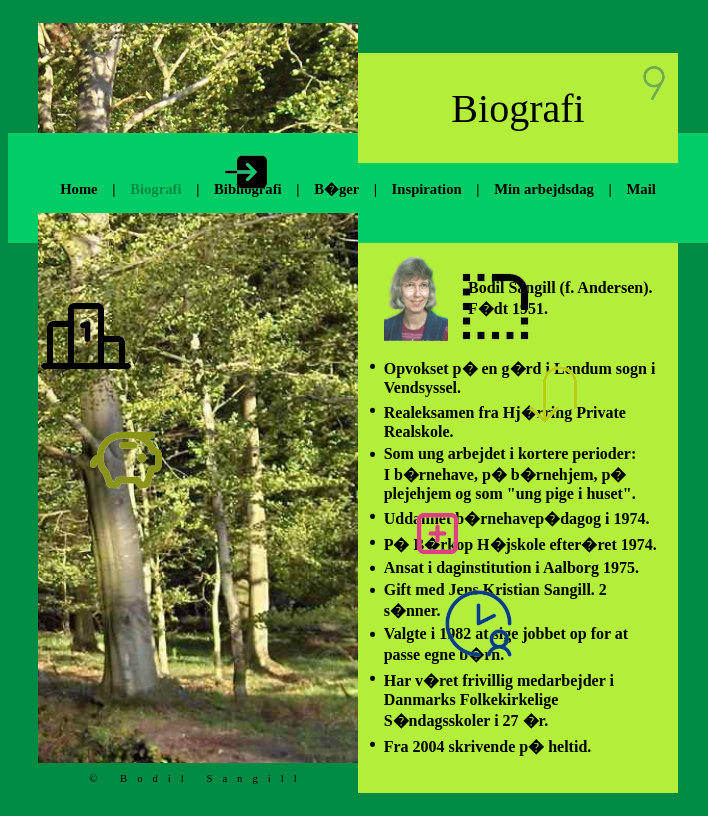  What do you see at coordinates (555, 394) in the screenshot?
I see `undo or reverse last action` at bounding box center [555, 394].